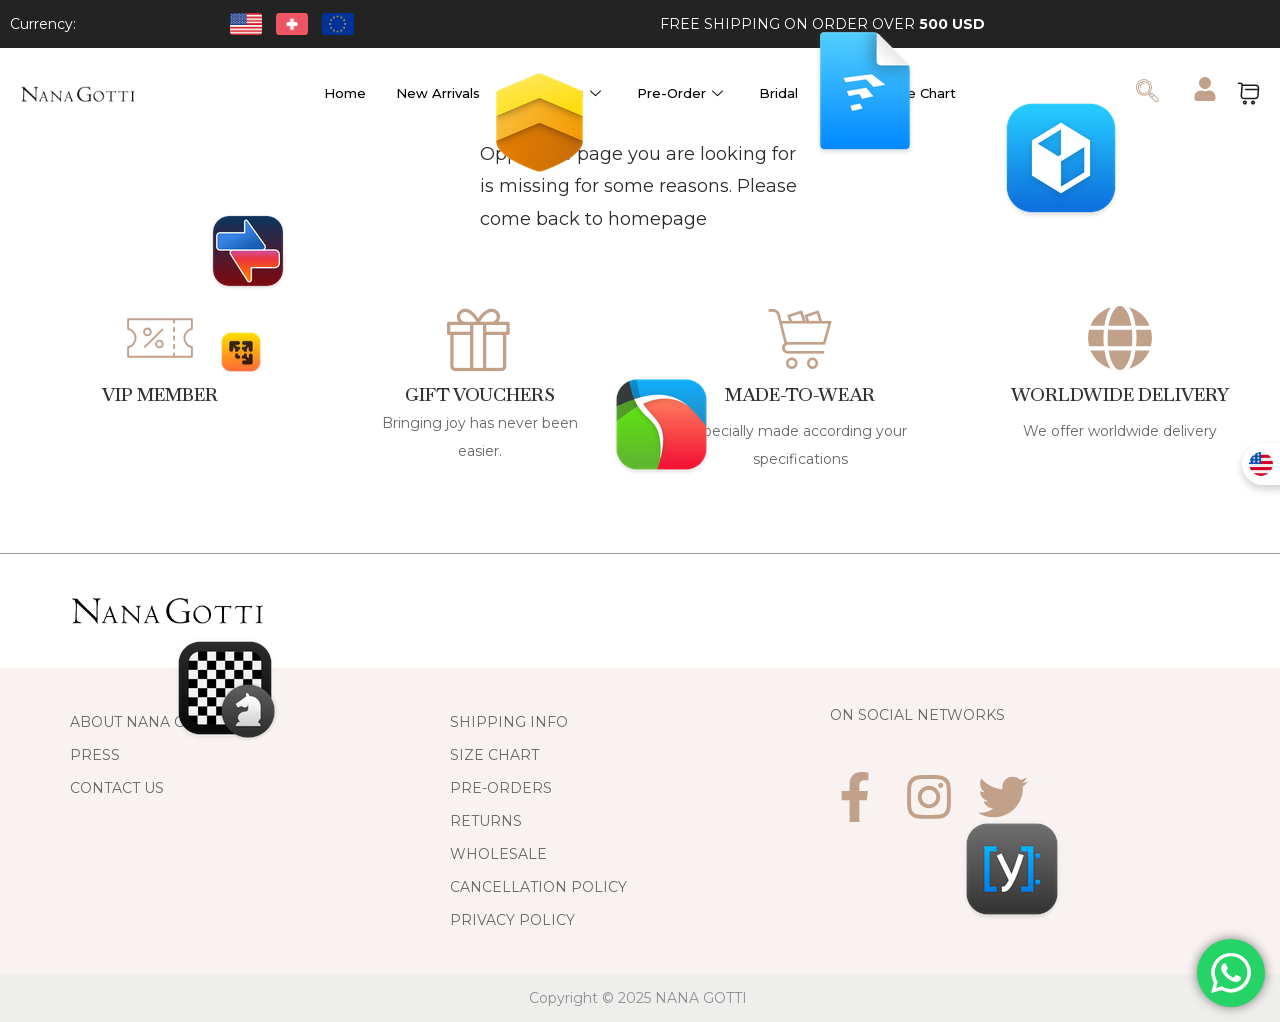  I want to click on open reaper digital audio workstation, so click(661, 424).